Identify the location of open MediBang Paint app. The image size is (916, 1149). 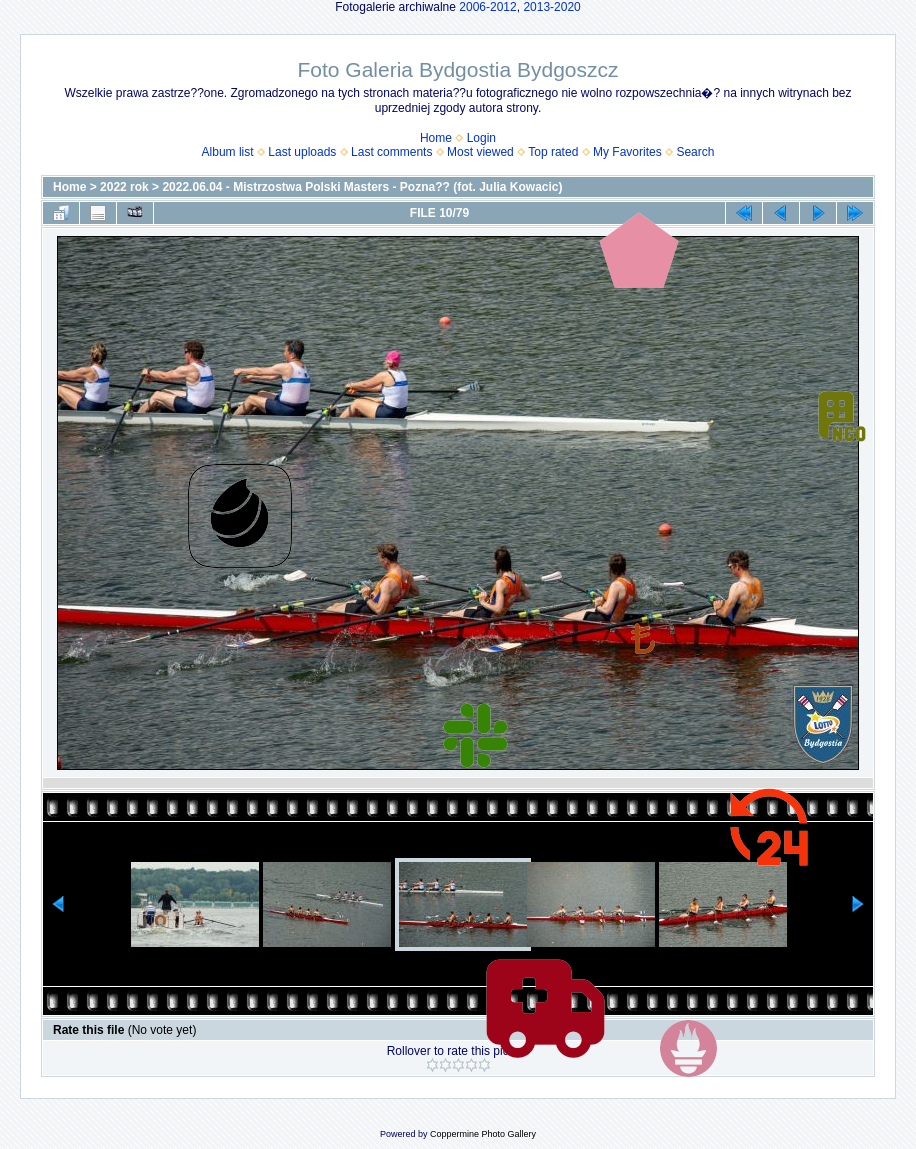
(240, 516).